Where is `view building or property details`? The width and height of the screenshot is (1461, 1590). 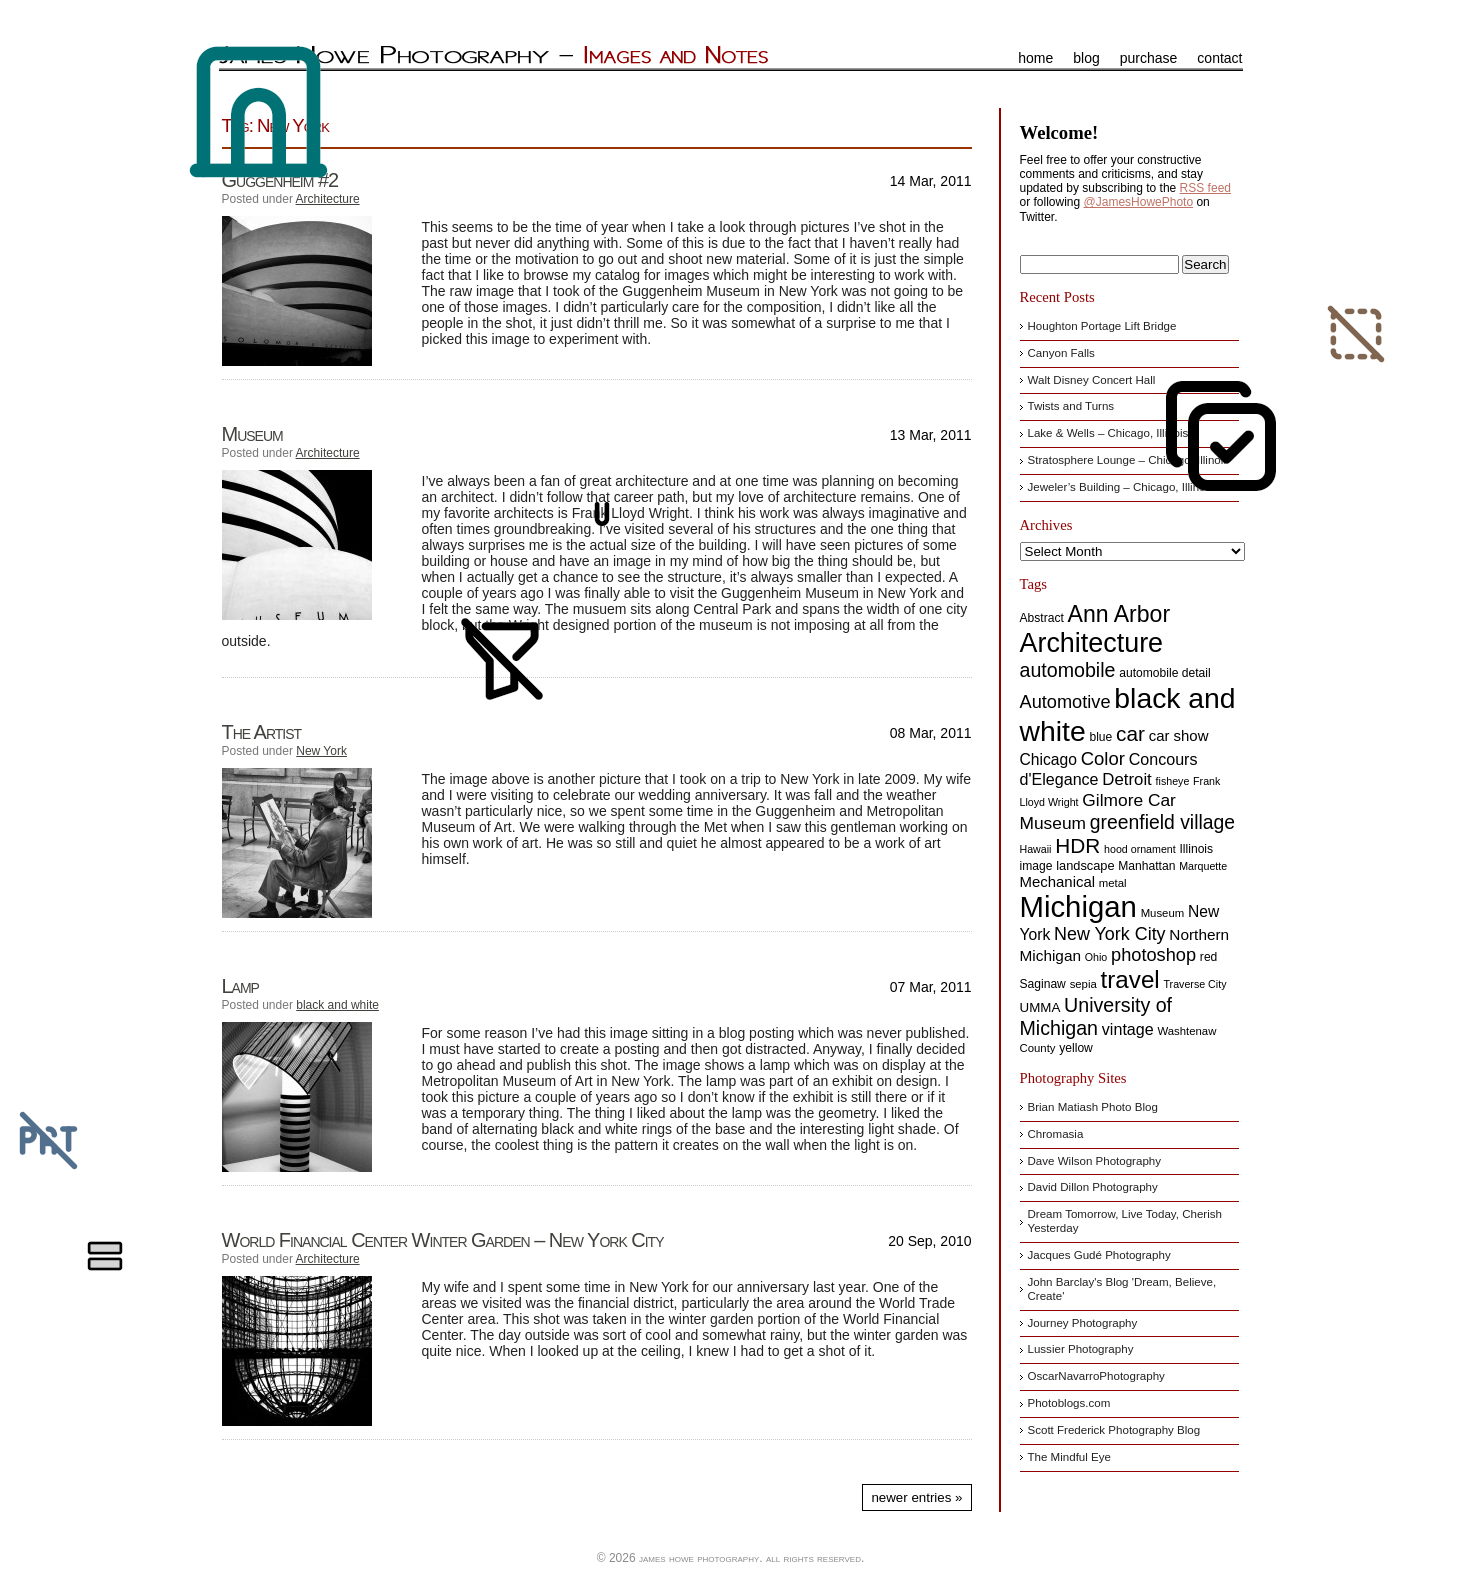
view building or property details is located at coordinates (258, 108).